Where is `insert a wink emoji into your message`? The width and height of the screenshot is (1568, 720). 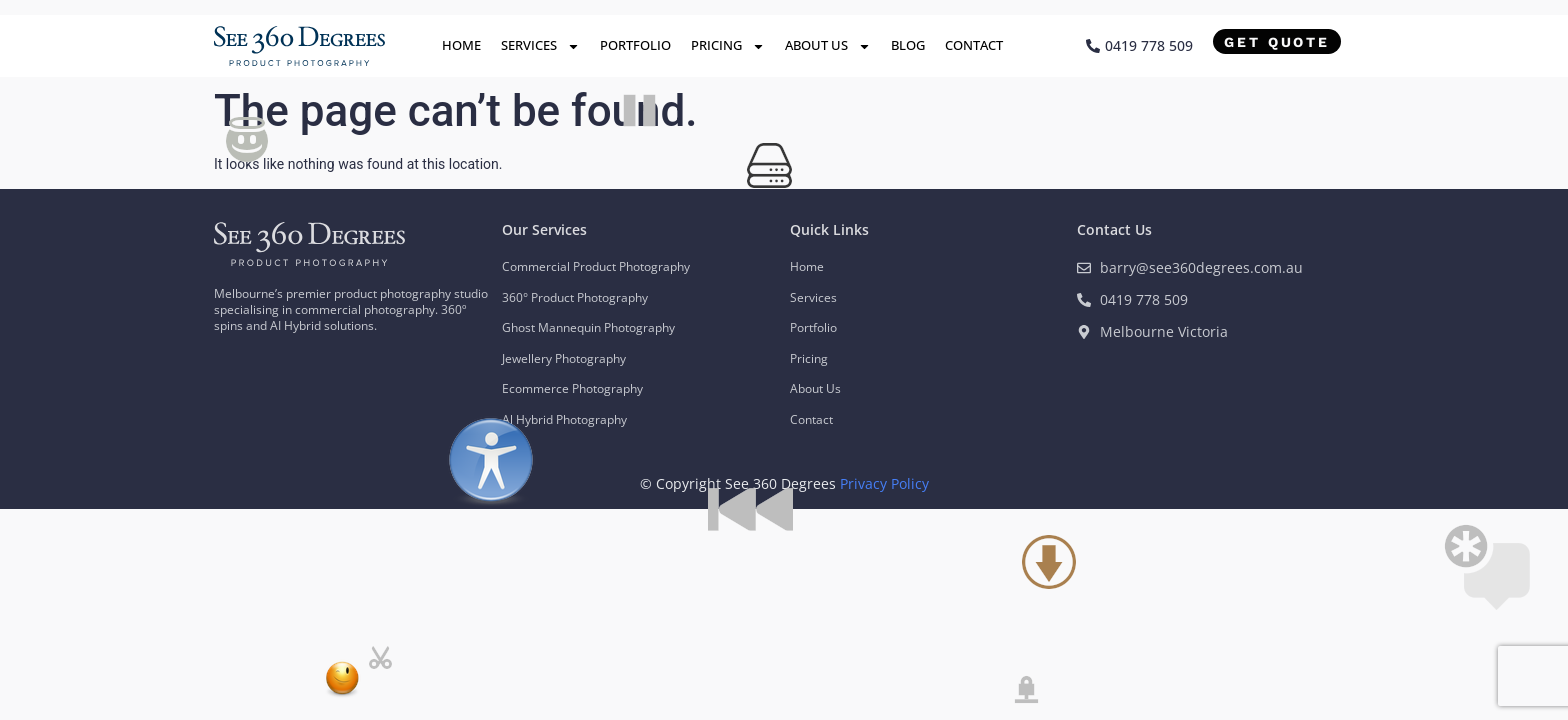
insert a wink emoji into your message is located at coordinates (342, 679).